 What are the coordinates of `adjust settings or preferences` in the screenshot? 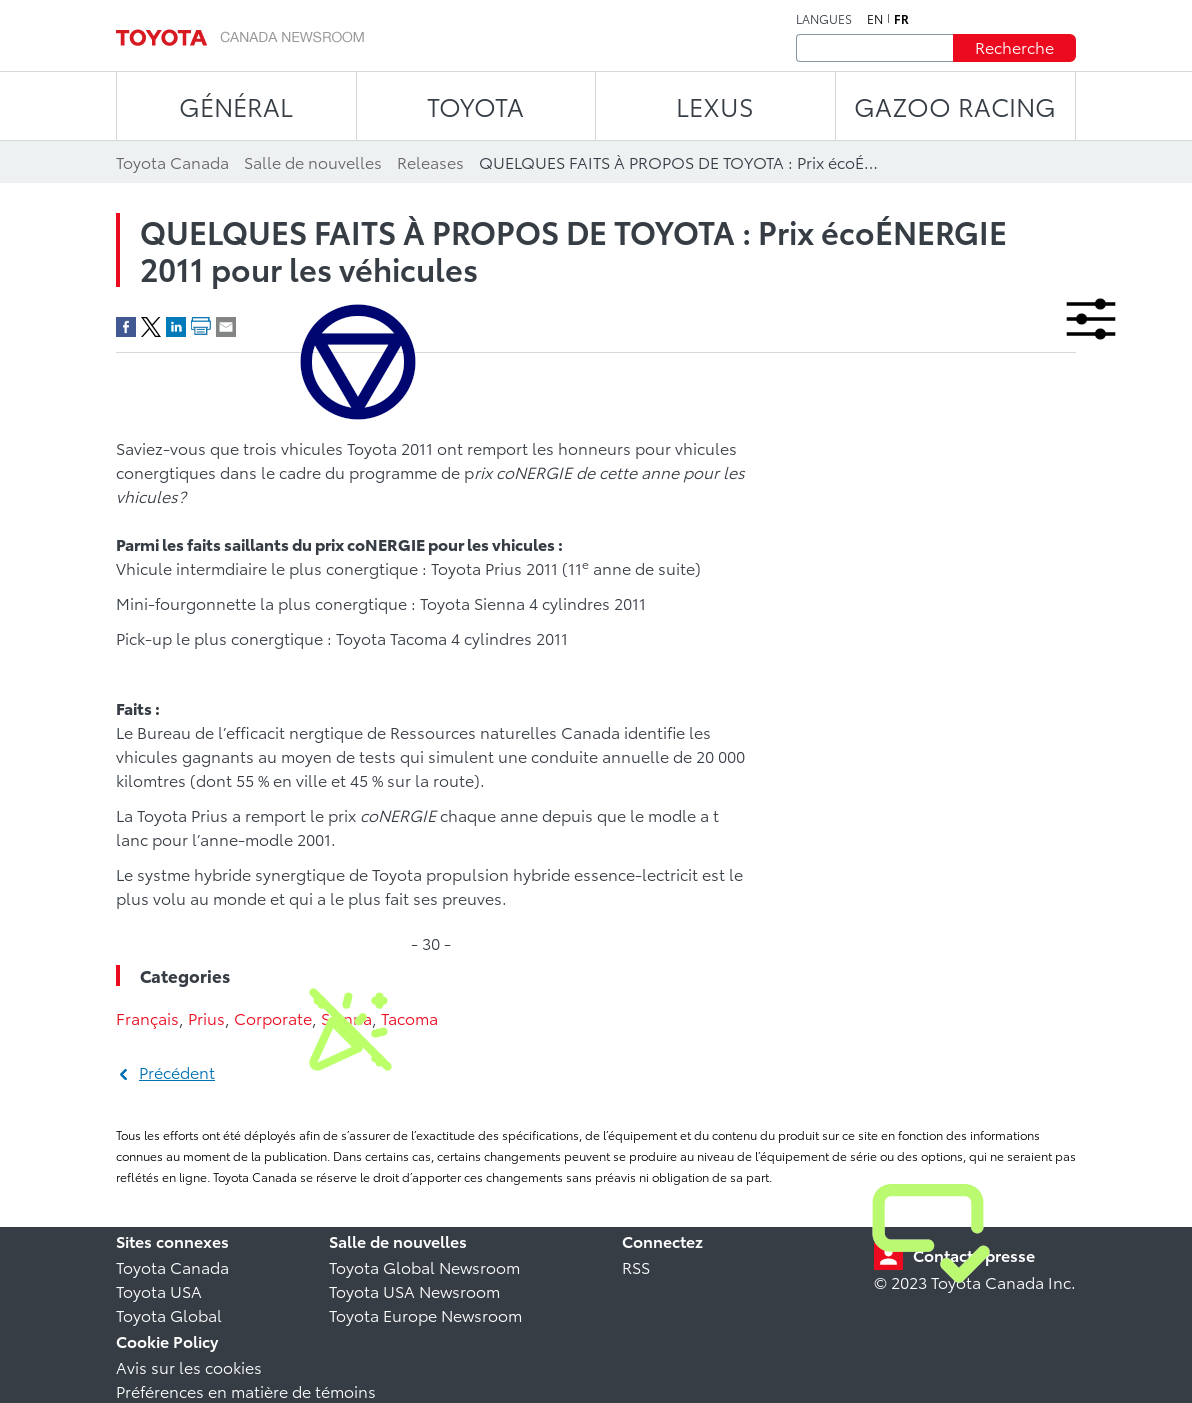 It's located at (1091, 319).